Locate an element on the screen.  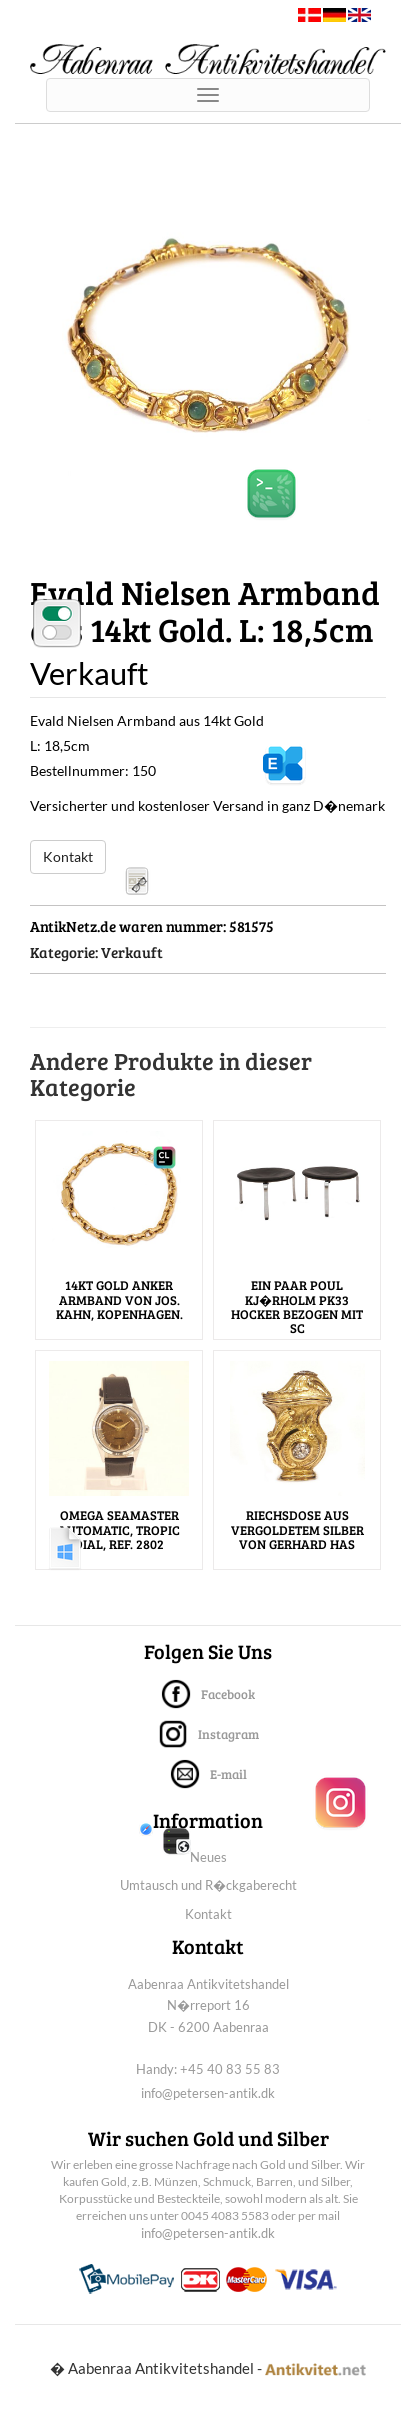
open the web browser app is located at coordinates (146, 1829).